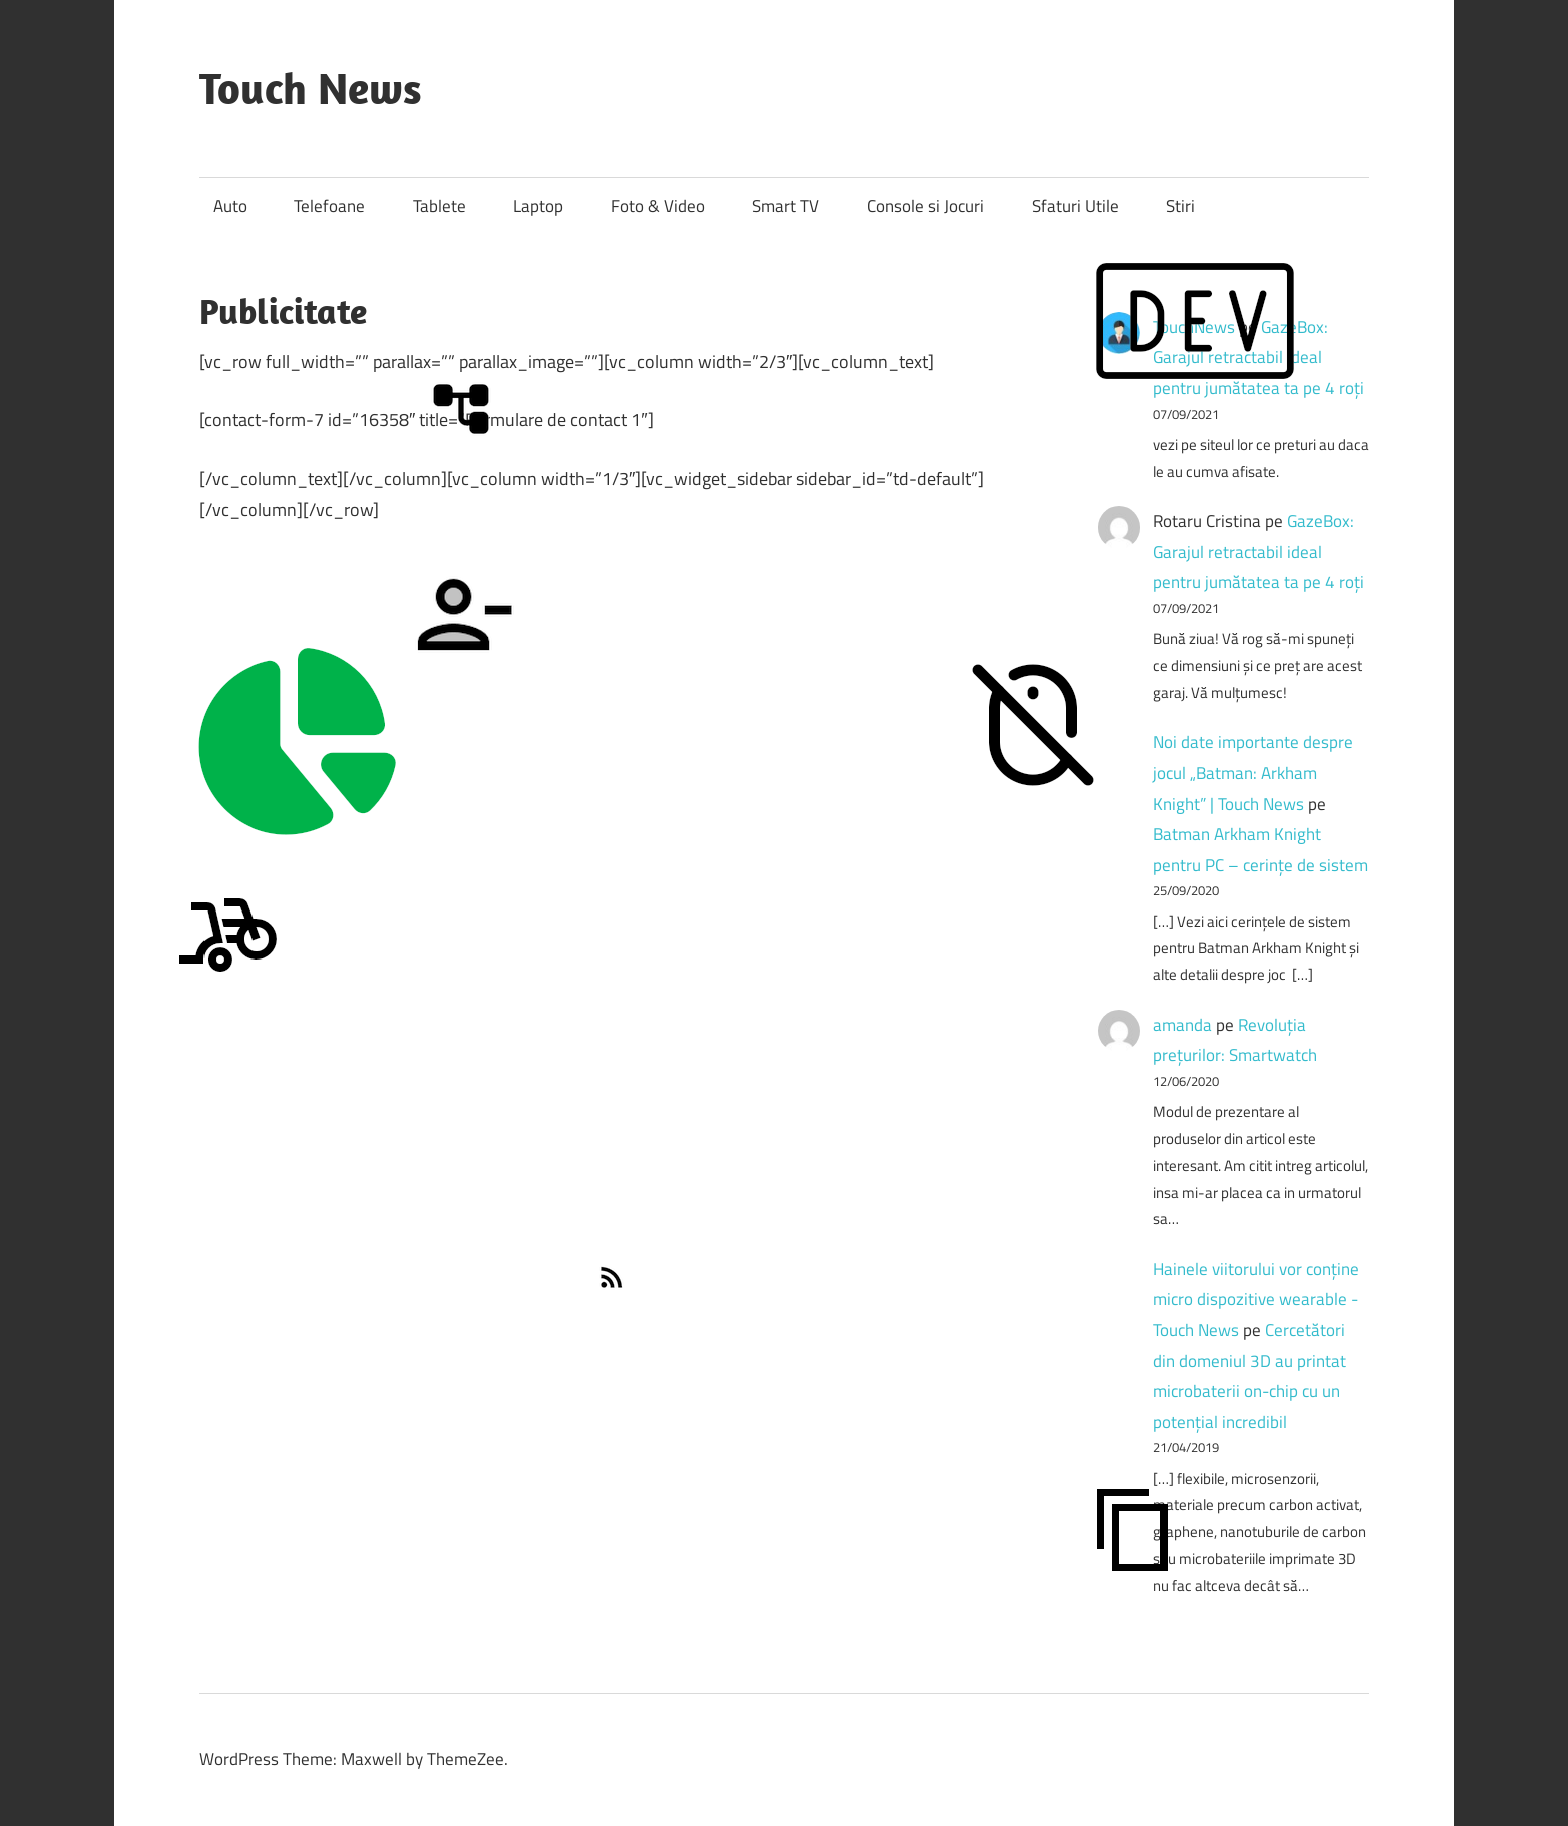  Describe the element at coordinates (292, 741) in the screenshot. I see `view analytics or statistics` at that location.